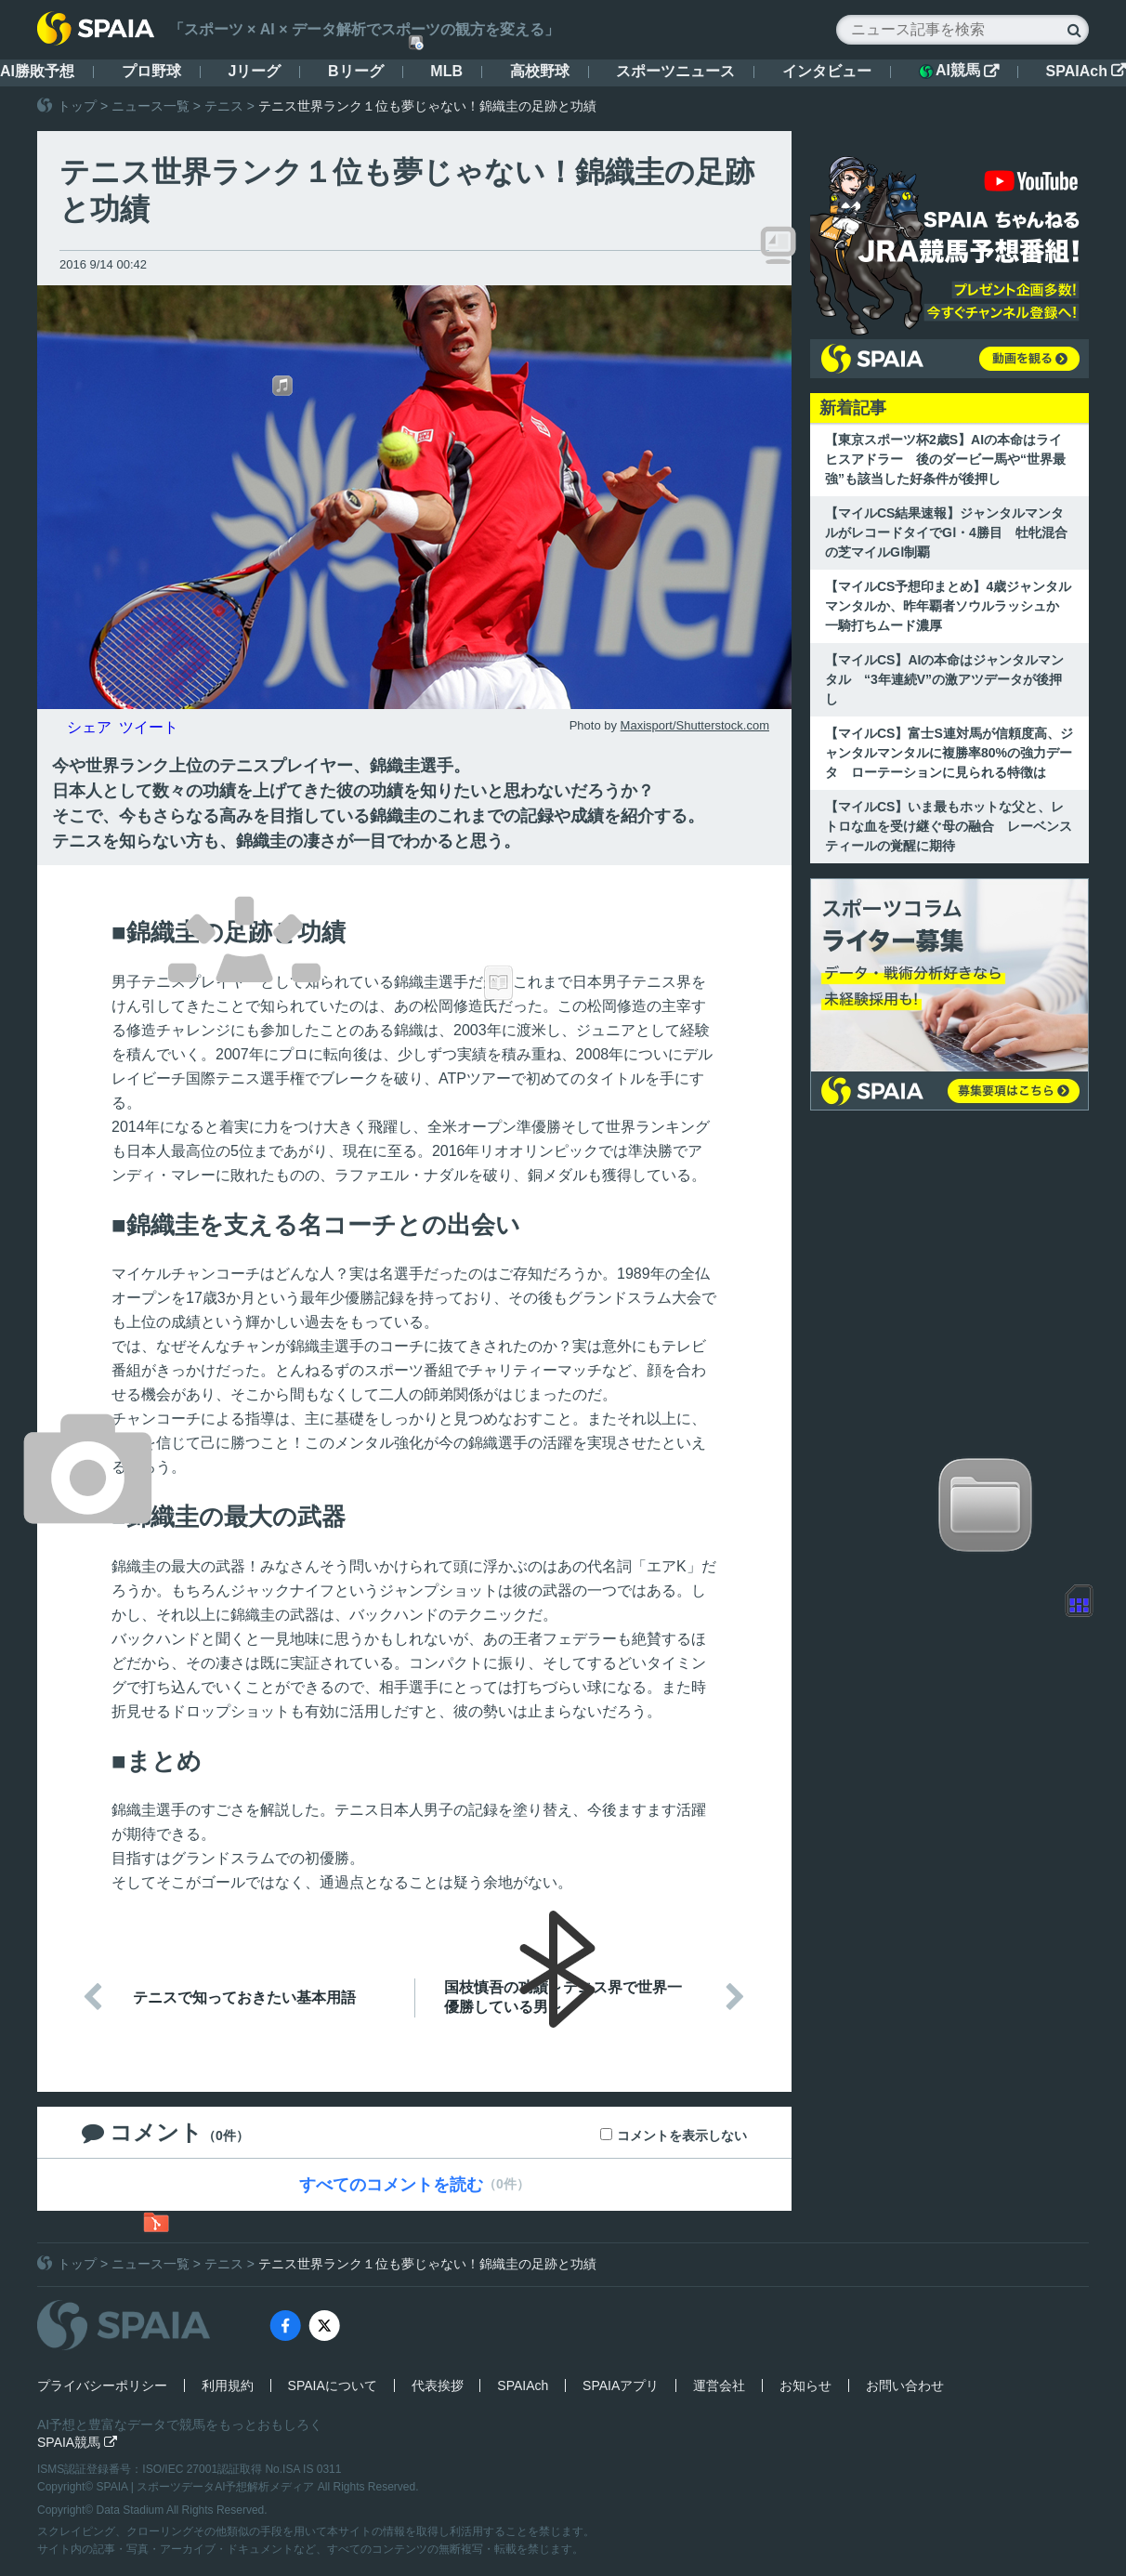 The width and height of the screenshot is (1126, 2576). What do you see at coordinates (557, 1969) in the screenshot?
I see `toggle bluetooth connectivity on or off` at bounding box center [557, 1969].